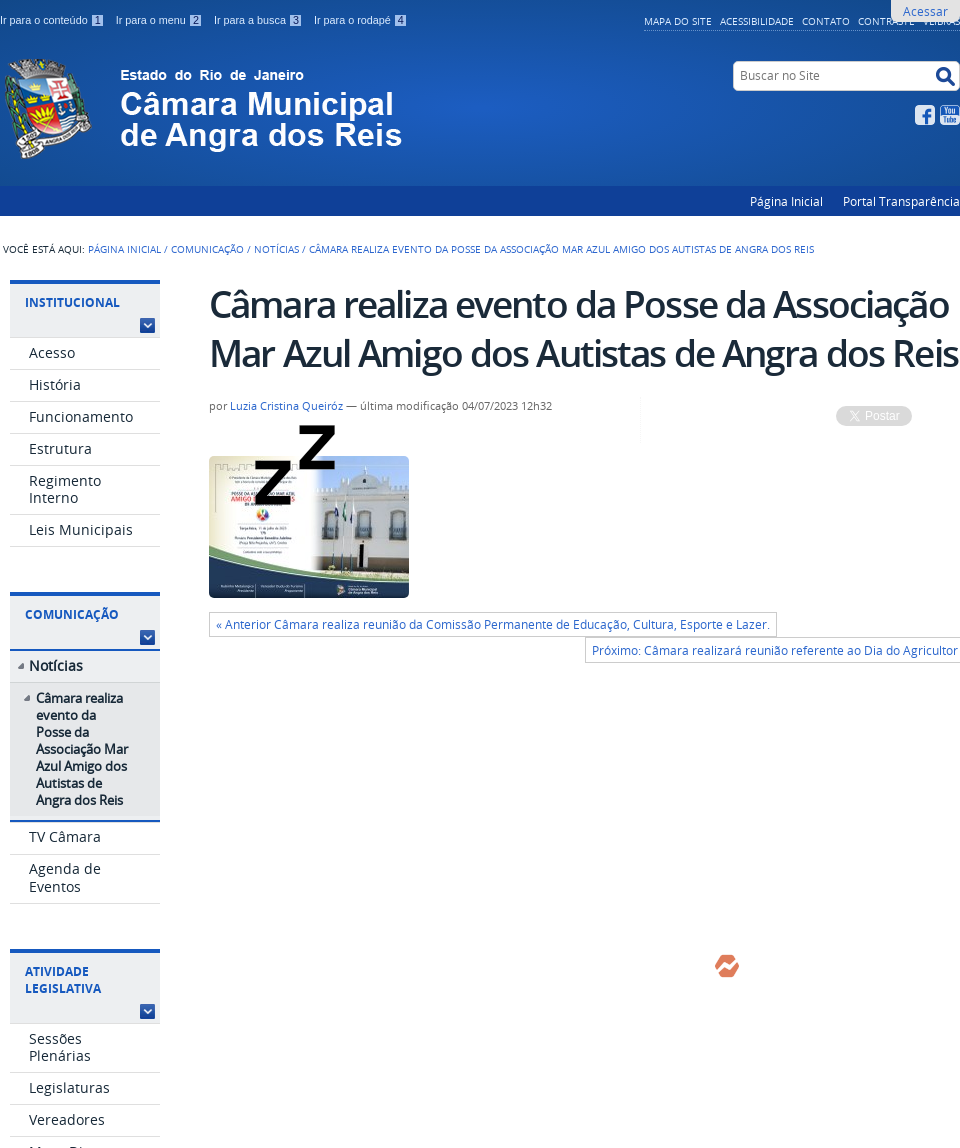 The height and width of the screenshot is (1148, 960). Describe the element at coordinates (295, 465) in the screenshot. I see `indicates sleep or rest mode` at that location.